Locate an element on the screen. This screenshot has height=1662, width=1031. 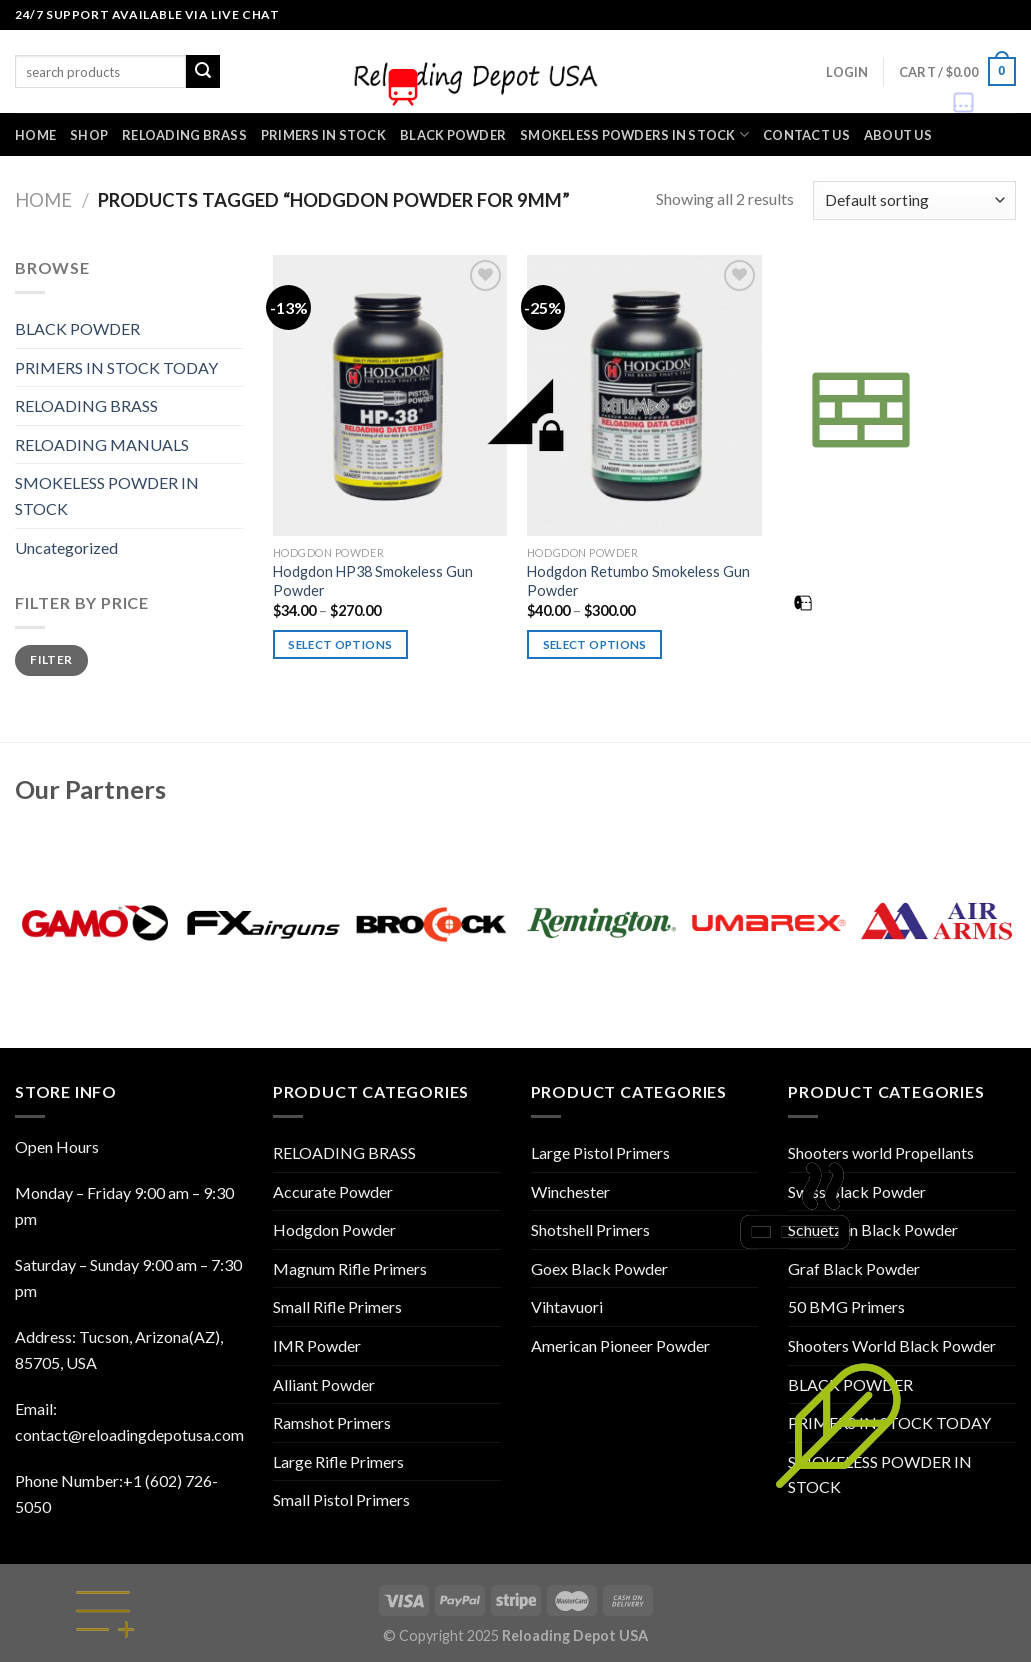
compose a new message or note is located at coordinates (836, 1428).